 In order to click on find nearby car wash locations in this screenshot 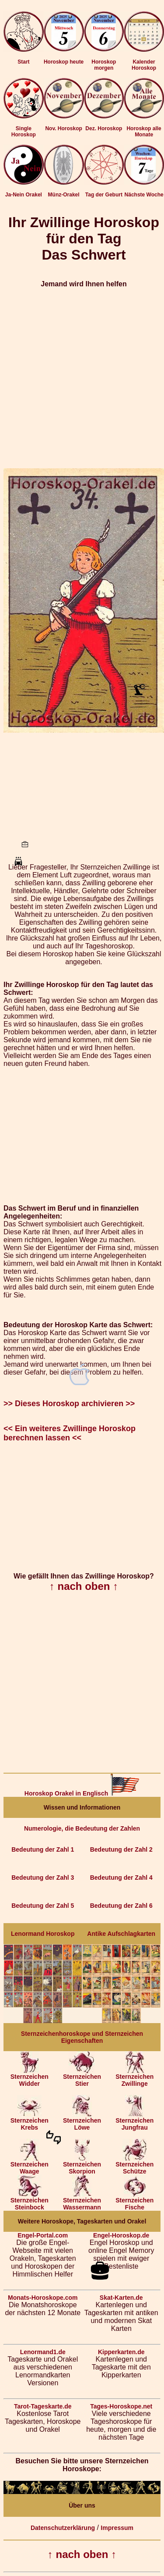, I will do `click(18, 861)`.